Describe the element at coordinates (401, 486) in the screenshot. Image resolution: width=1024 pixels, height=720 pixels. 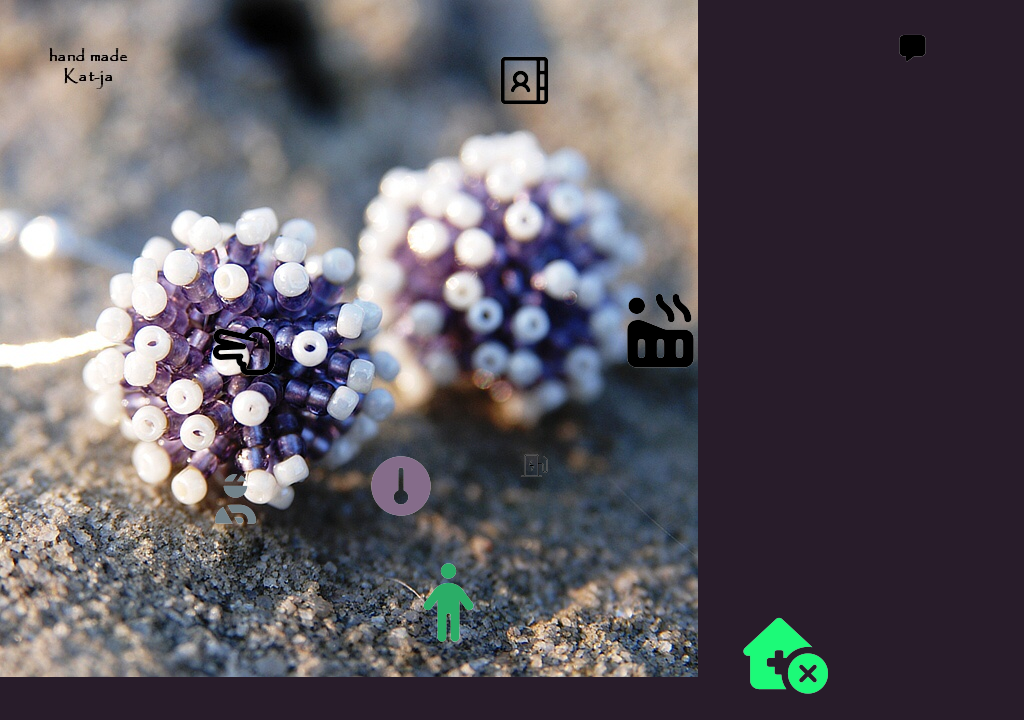
I see `view current speed or performance metrics` at that location.